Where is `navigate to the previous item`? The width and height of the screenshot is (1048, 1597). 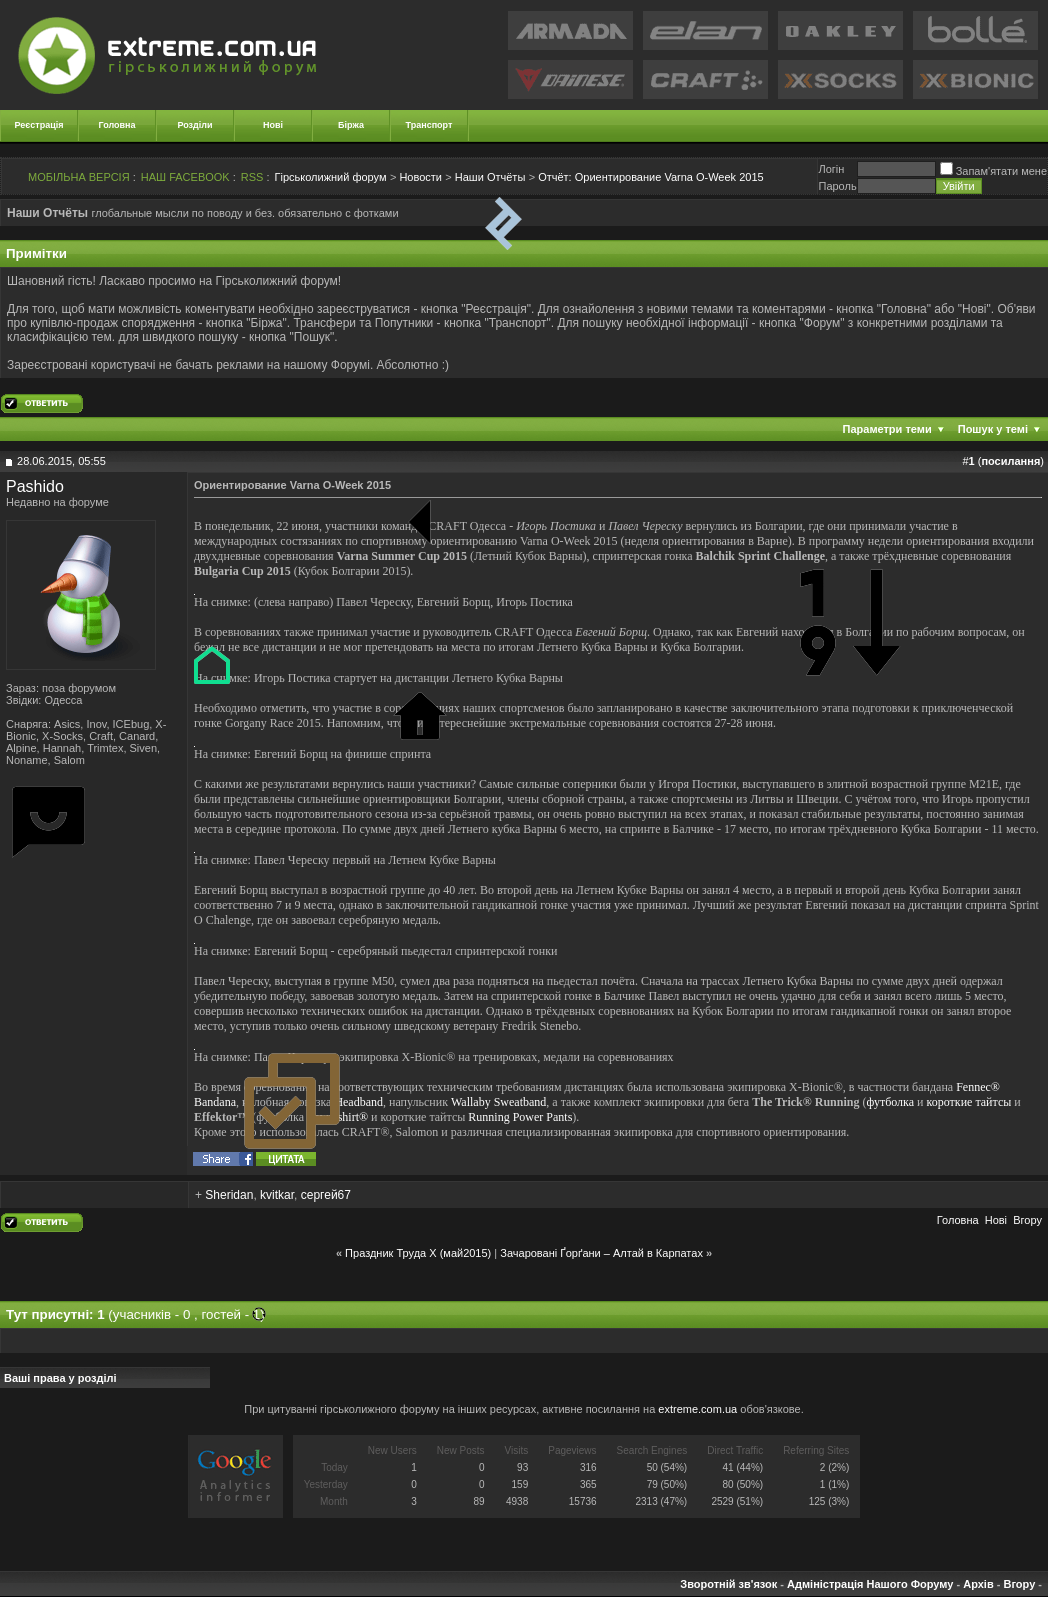 navigate to the previous item is located at coordinates (425, 522).